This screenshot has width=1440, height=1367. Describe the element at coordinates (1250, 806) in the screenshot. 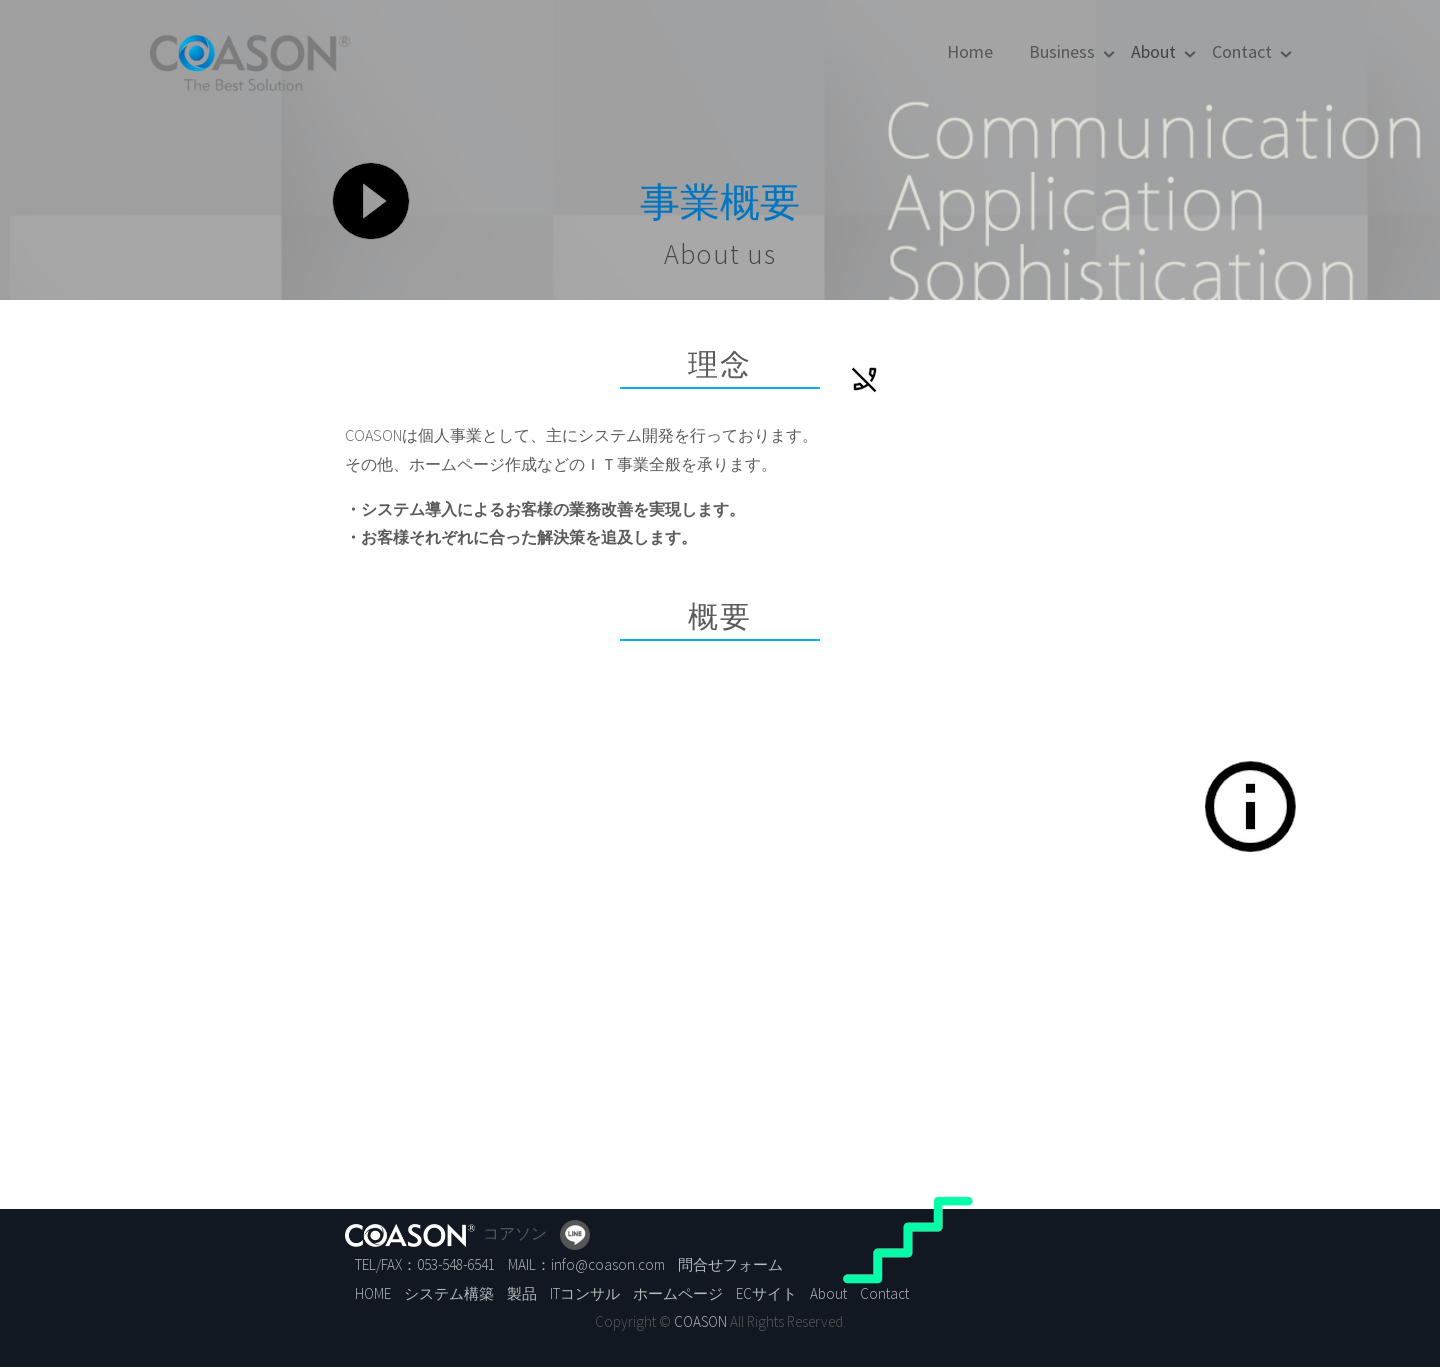

I see `view more information about this item` at that location.